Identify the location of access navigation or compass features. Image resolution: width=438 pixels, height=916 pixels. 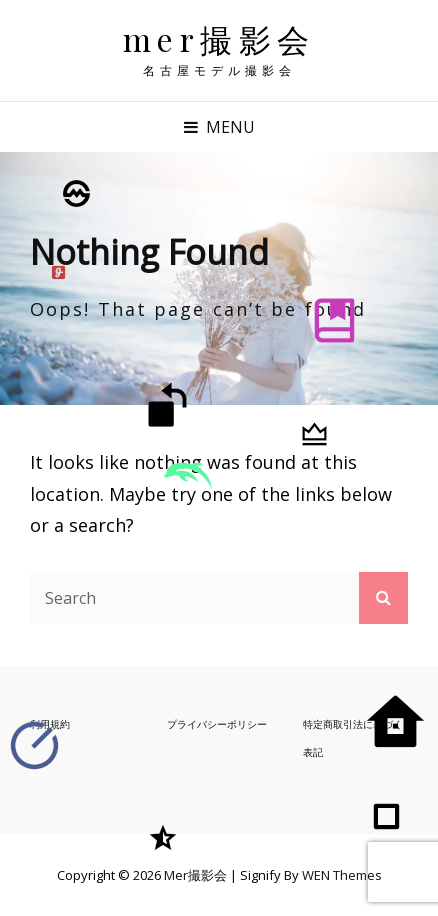
(34, 745).